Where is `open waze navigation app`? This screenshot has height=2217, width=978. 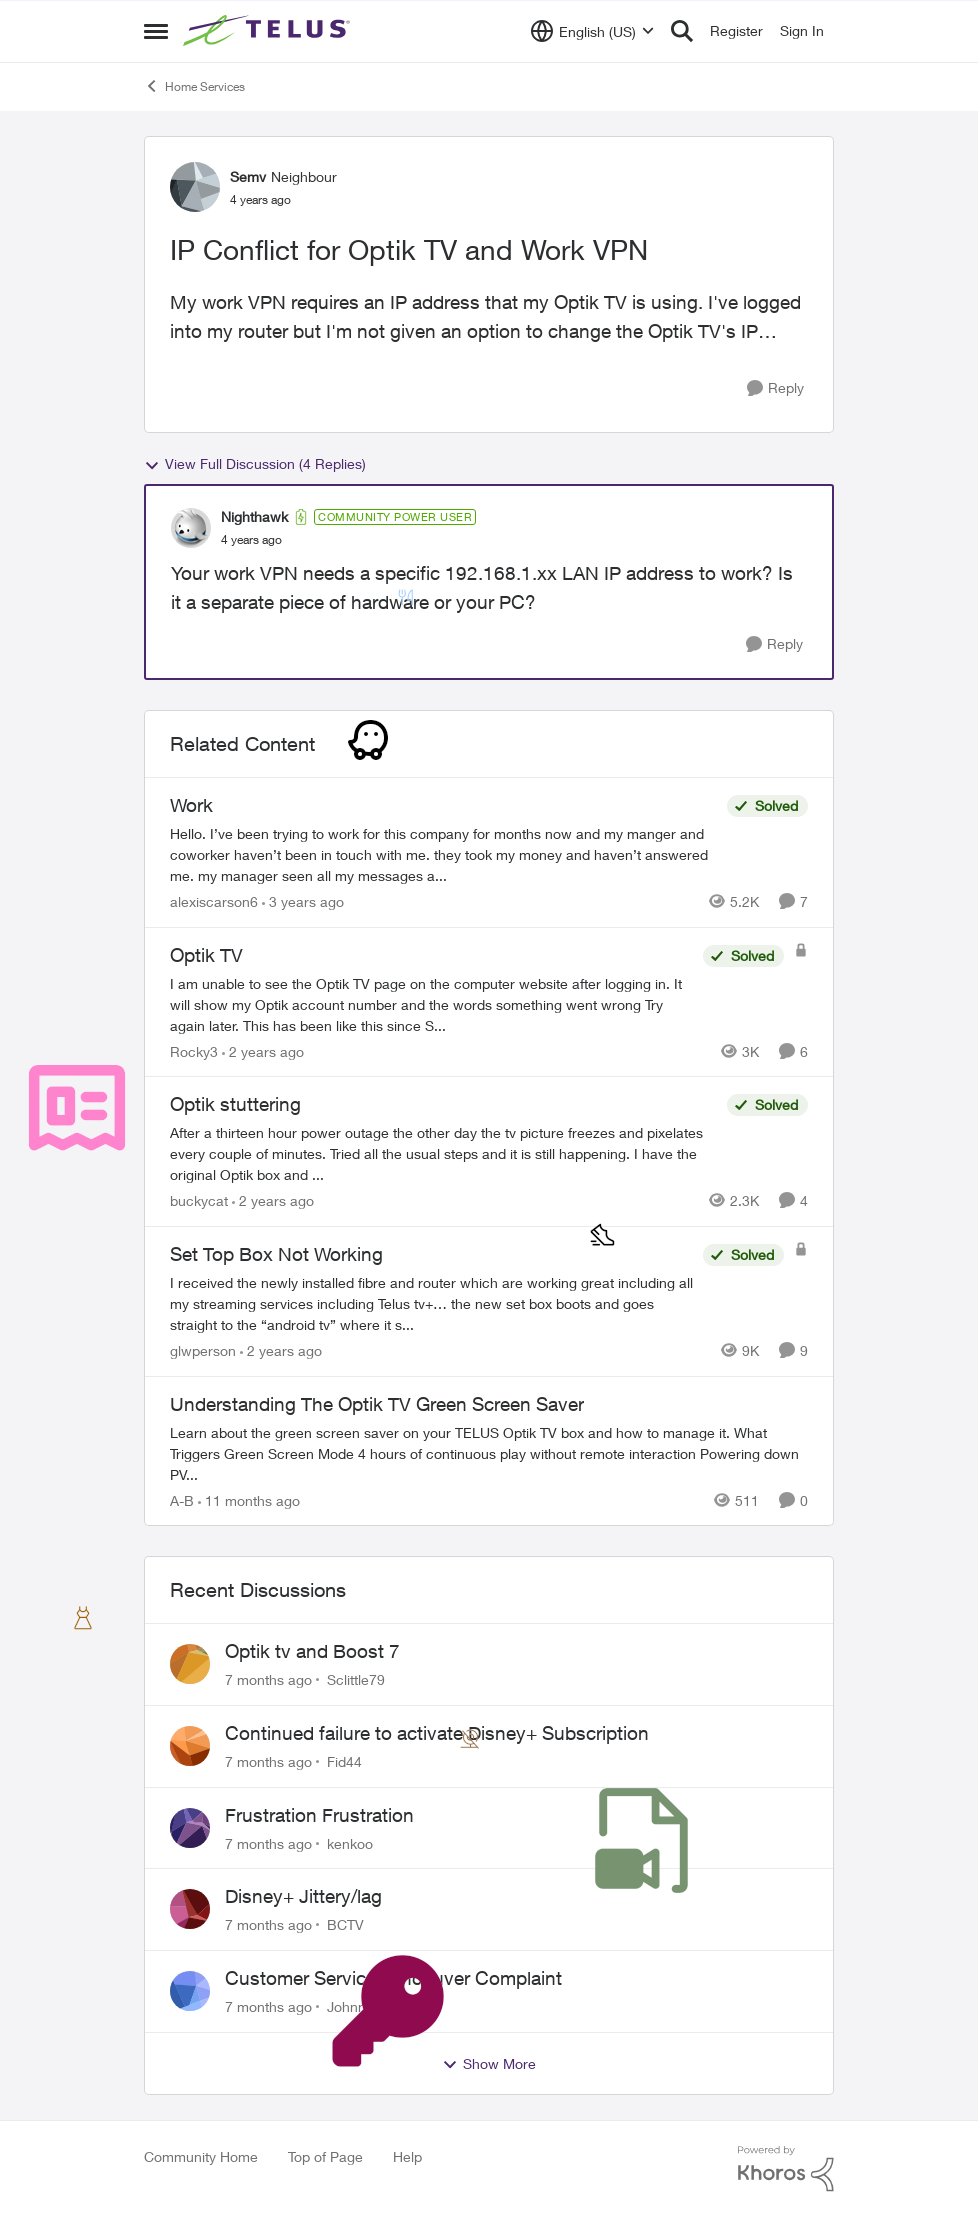
open waze navigation app is located at coordinates (368, 740).